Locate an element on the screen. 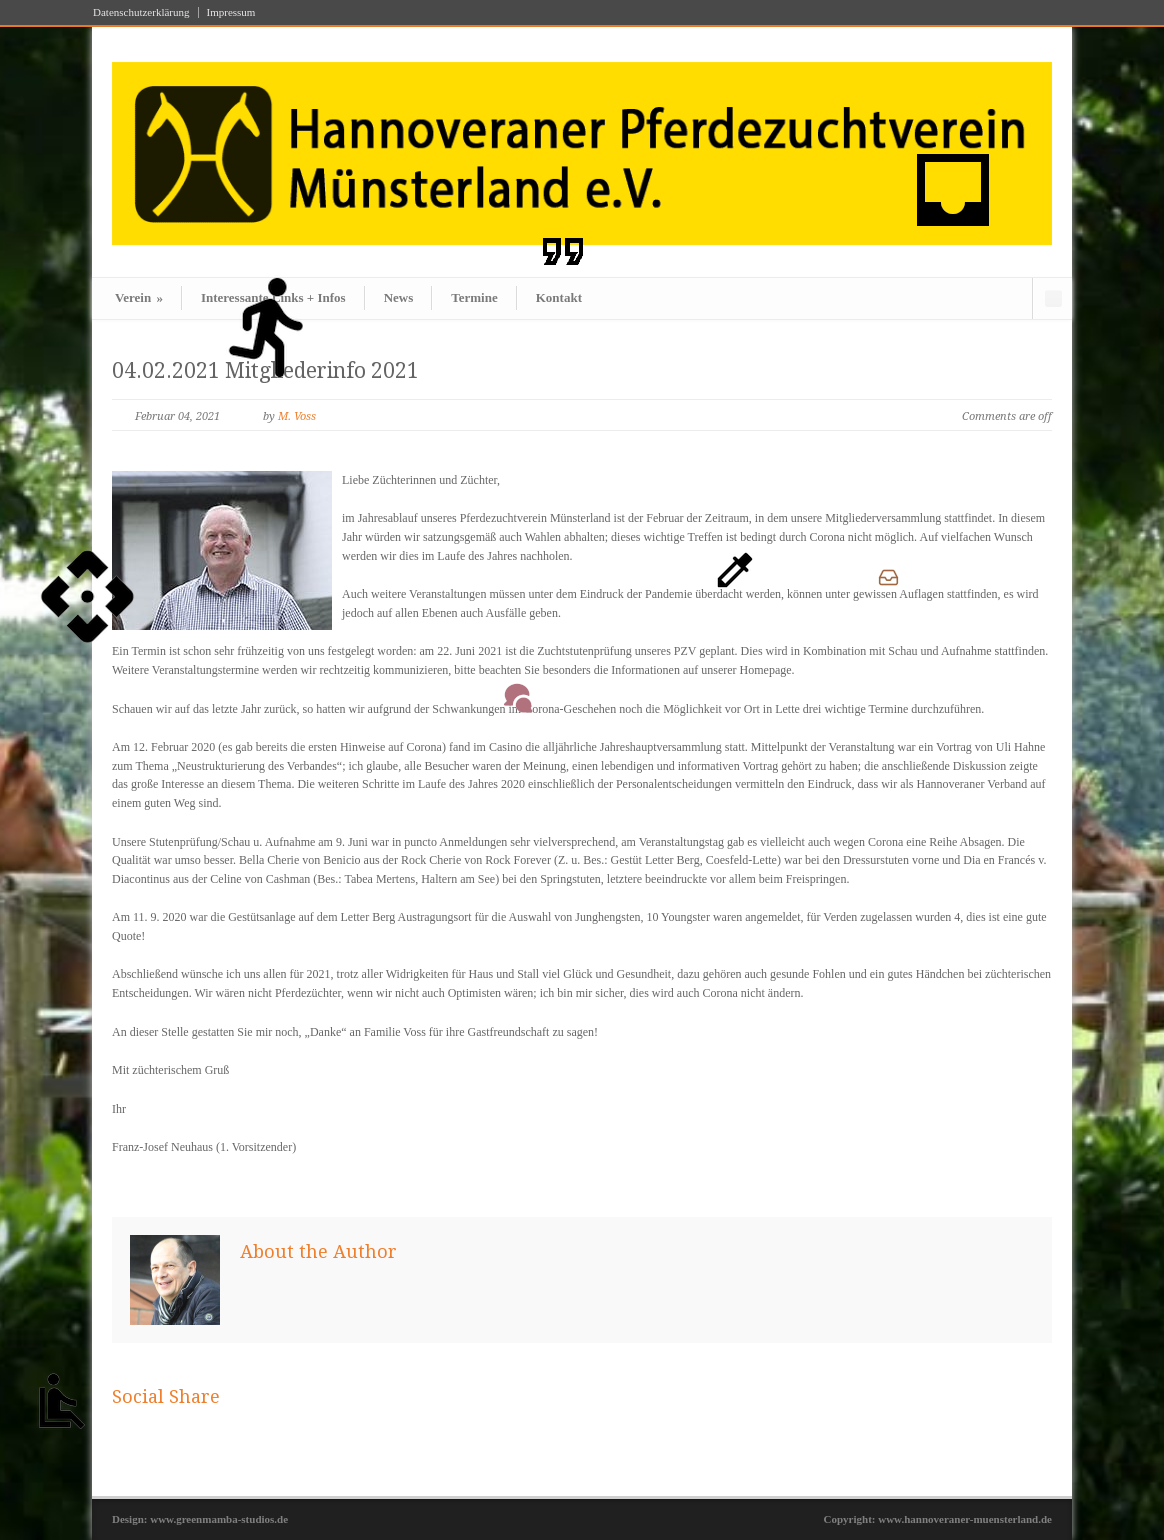  view your inbox is located at coordinates (888, 577).